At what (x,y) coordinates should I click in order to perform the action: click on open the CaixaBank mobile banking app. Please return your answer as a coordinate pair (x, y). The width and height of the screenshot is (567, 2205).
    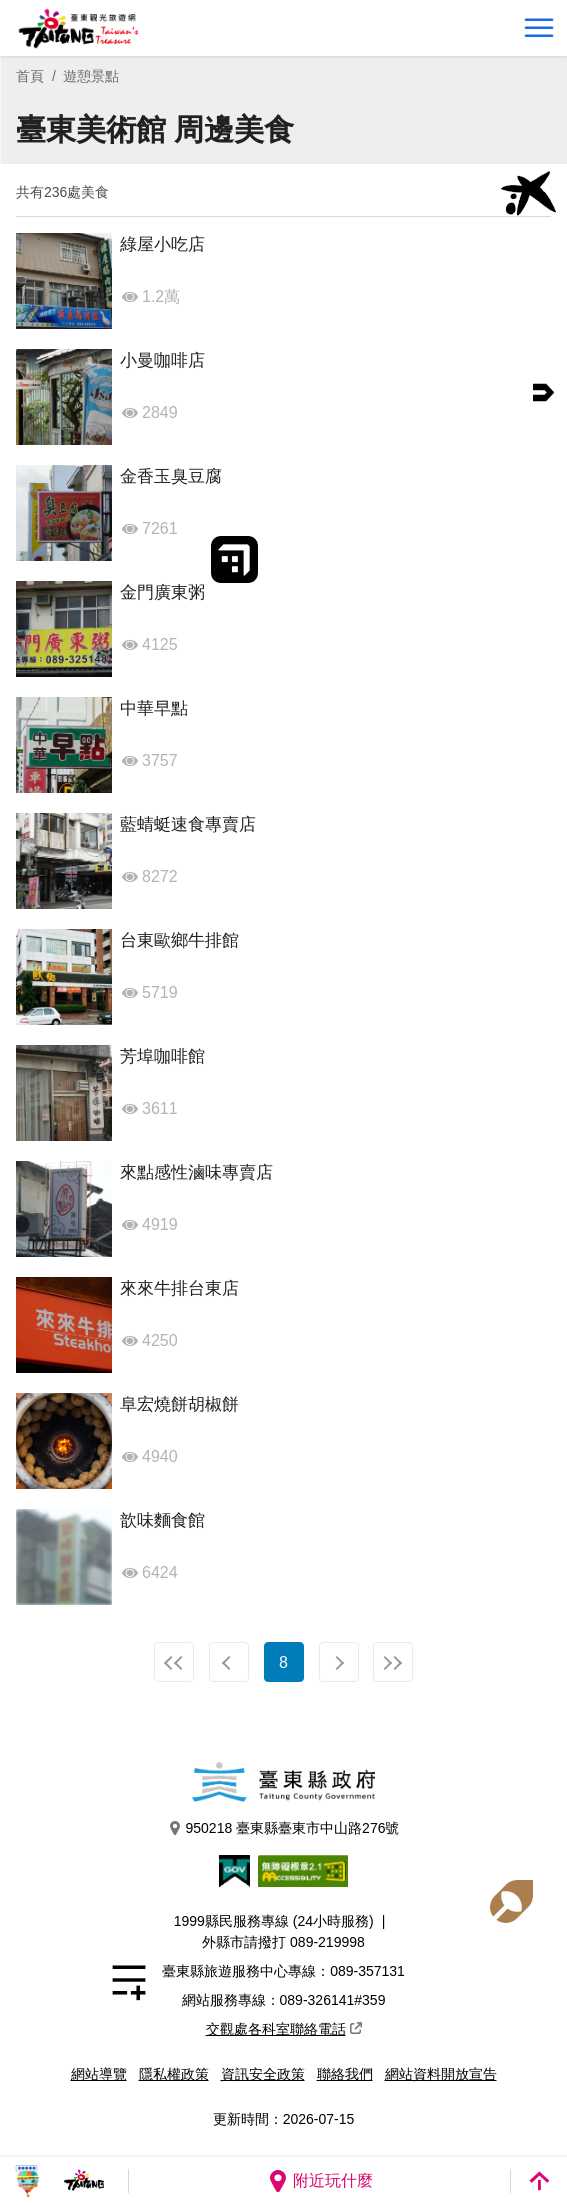
    Looking at the image, I should click on (528, 193).